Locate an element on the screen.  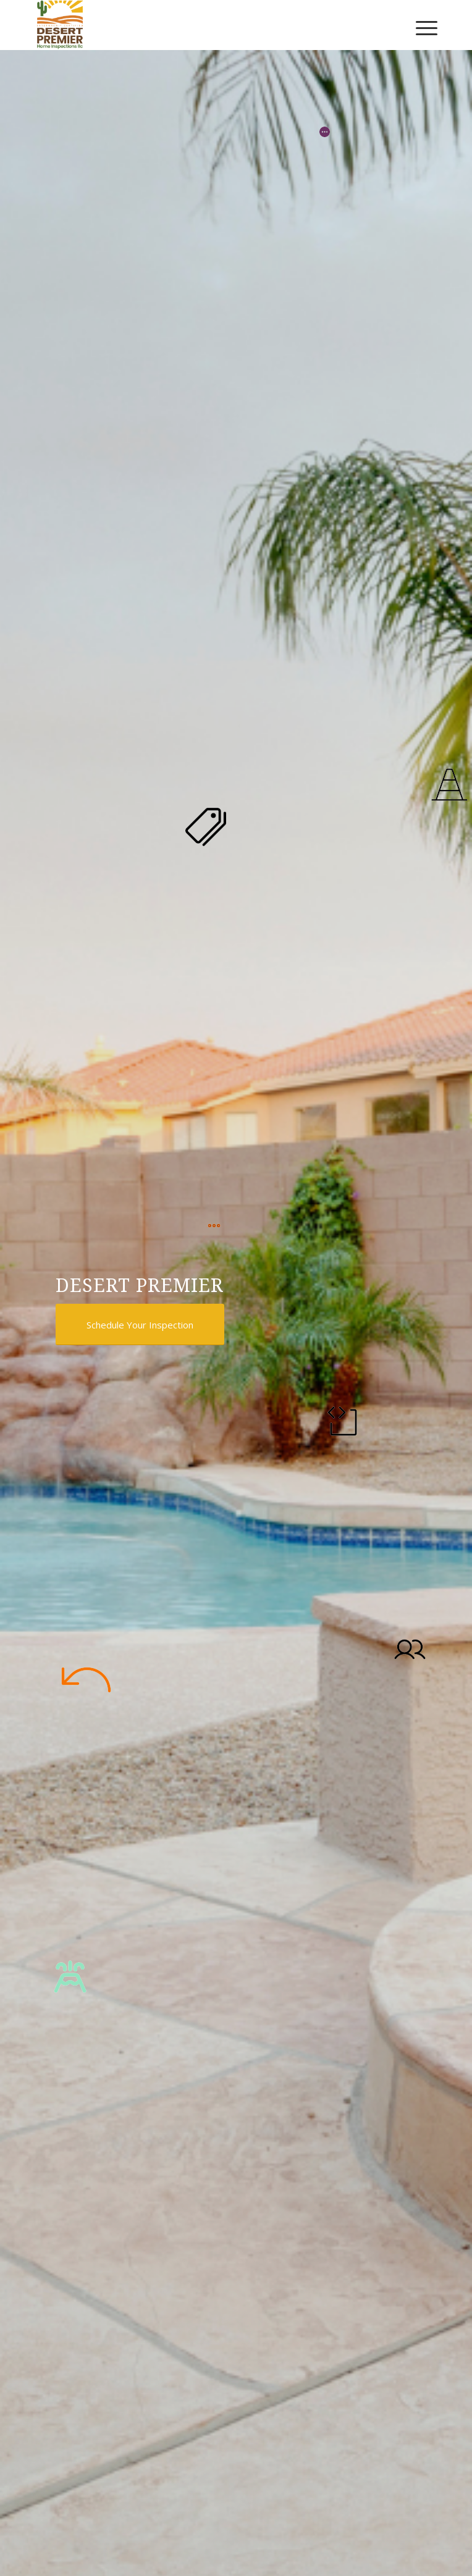
indicates volcanic or geothermal activity is located at coordinates (70, 1976).